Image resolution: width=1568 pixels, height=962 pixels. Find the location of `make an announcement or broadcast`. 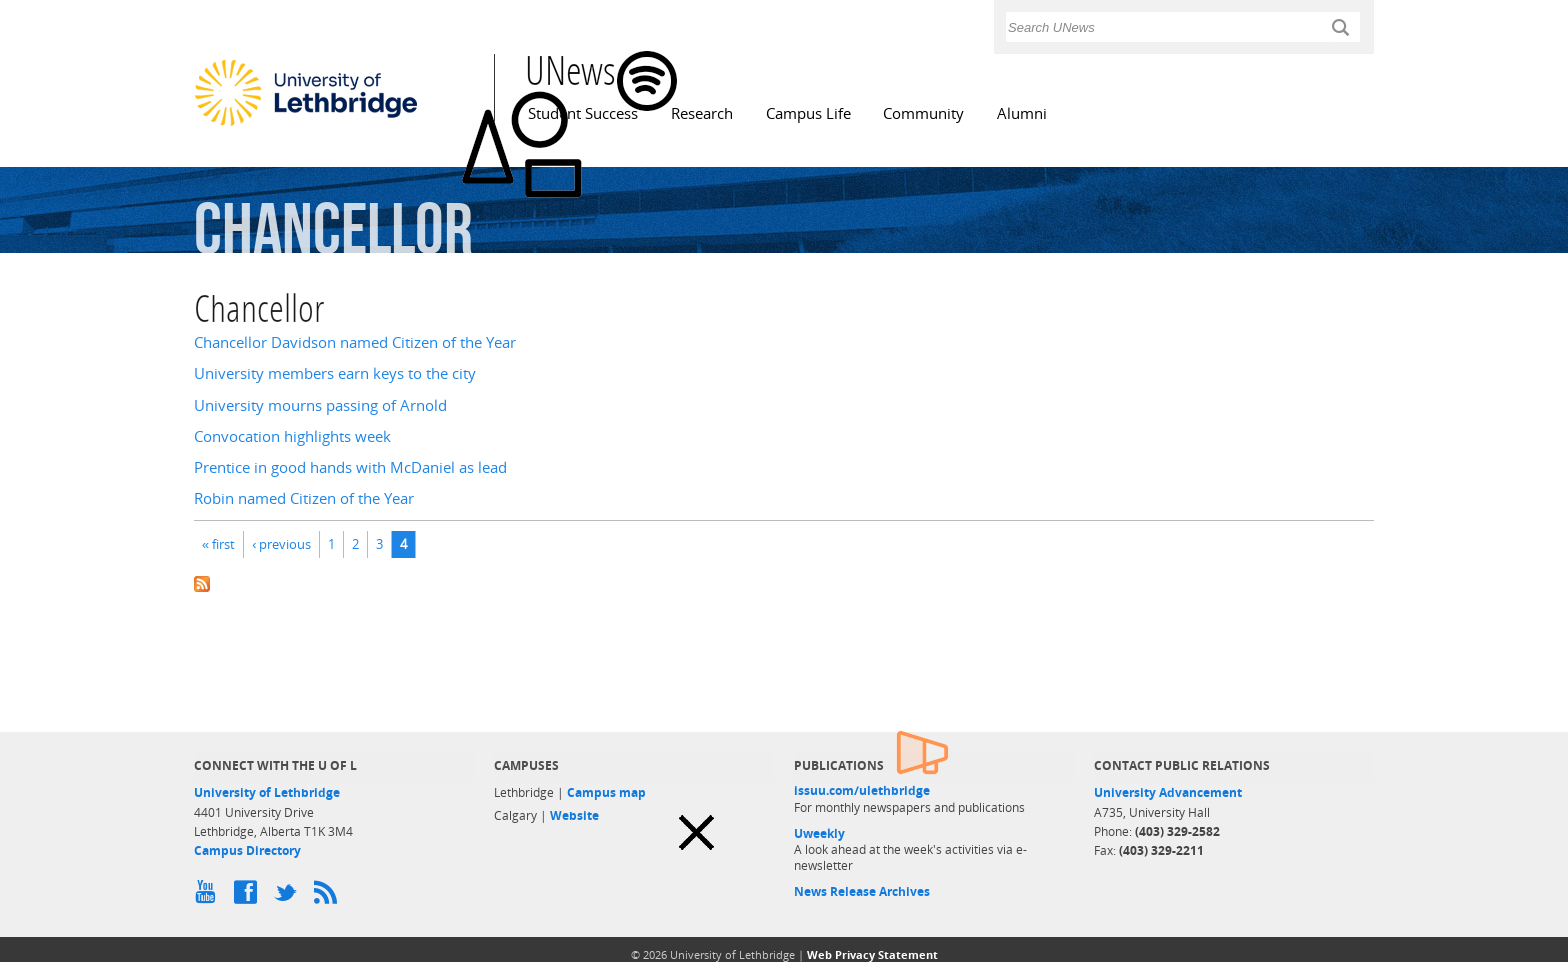

make an announcement or broadcast is located at coordinates (920, 754).